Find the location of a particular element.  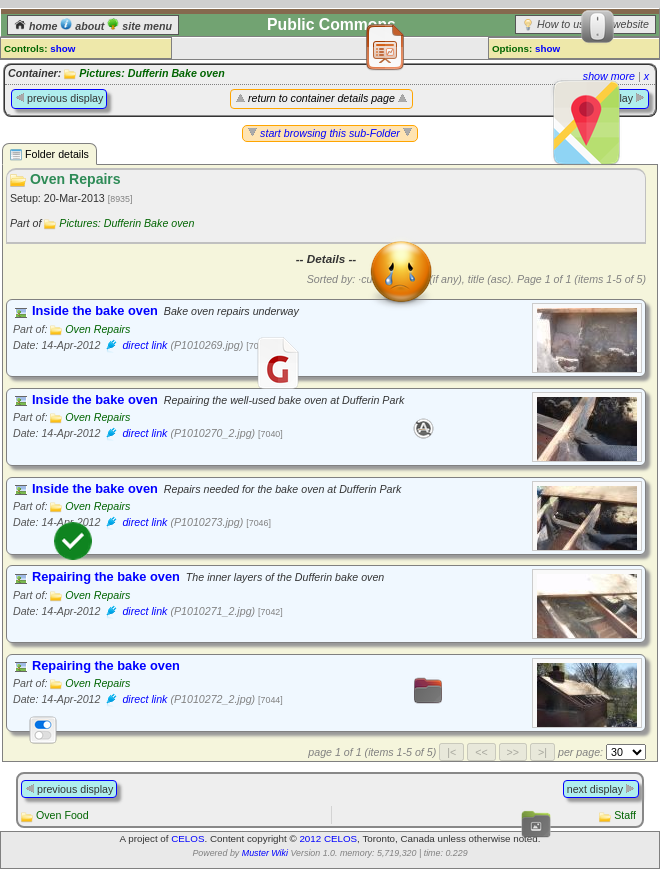

libreoffice impress presentation template file is located at coordinates (385, 47).